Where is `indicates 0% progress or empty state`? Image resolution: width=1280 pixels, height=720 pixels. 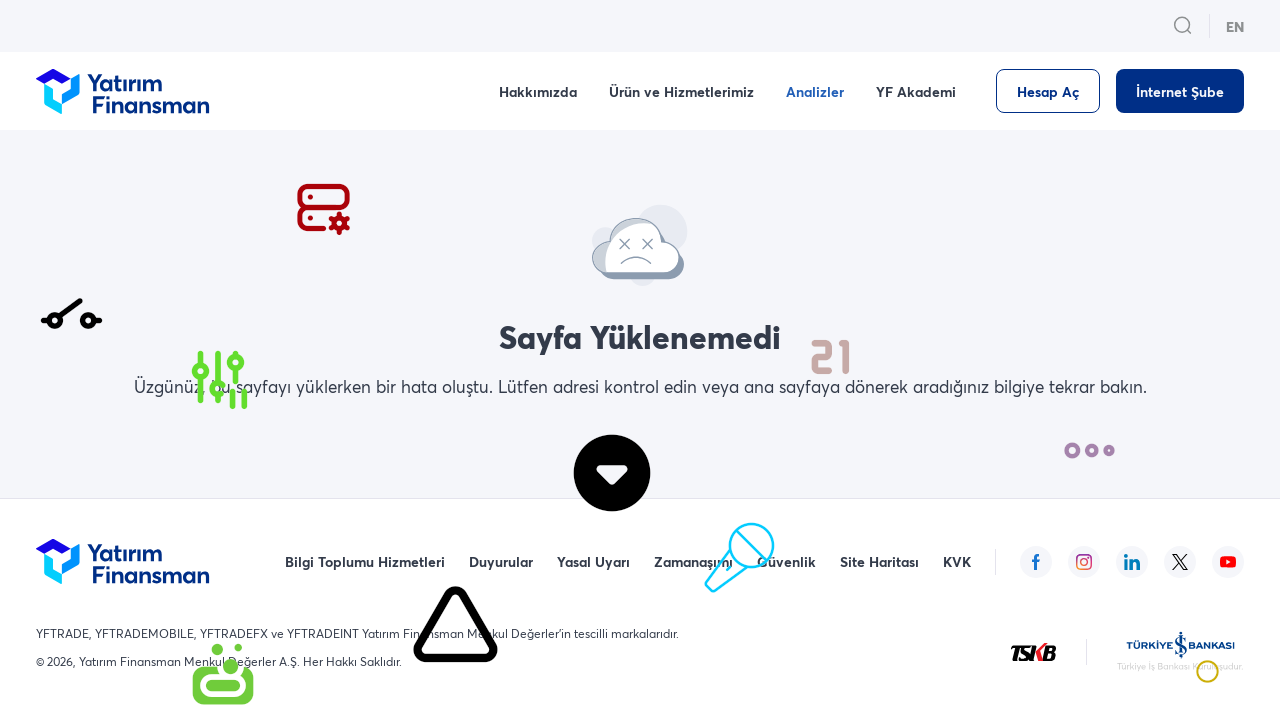
indicates 0% progress or empty state is located at coordinates (1207, 671).